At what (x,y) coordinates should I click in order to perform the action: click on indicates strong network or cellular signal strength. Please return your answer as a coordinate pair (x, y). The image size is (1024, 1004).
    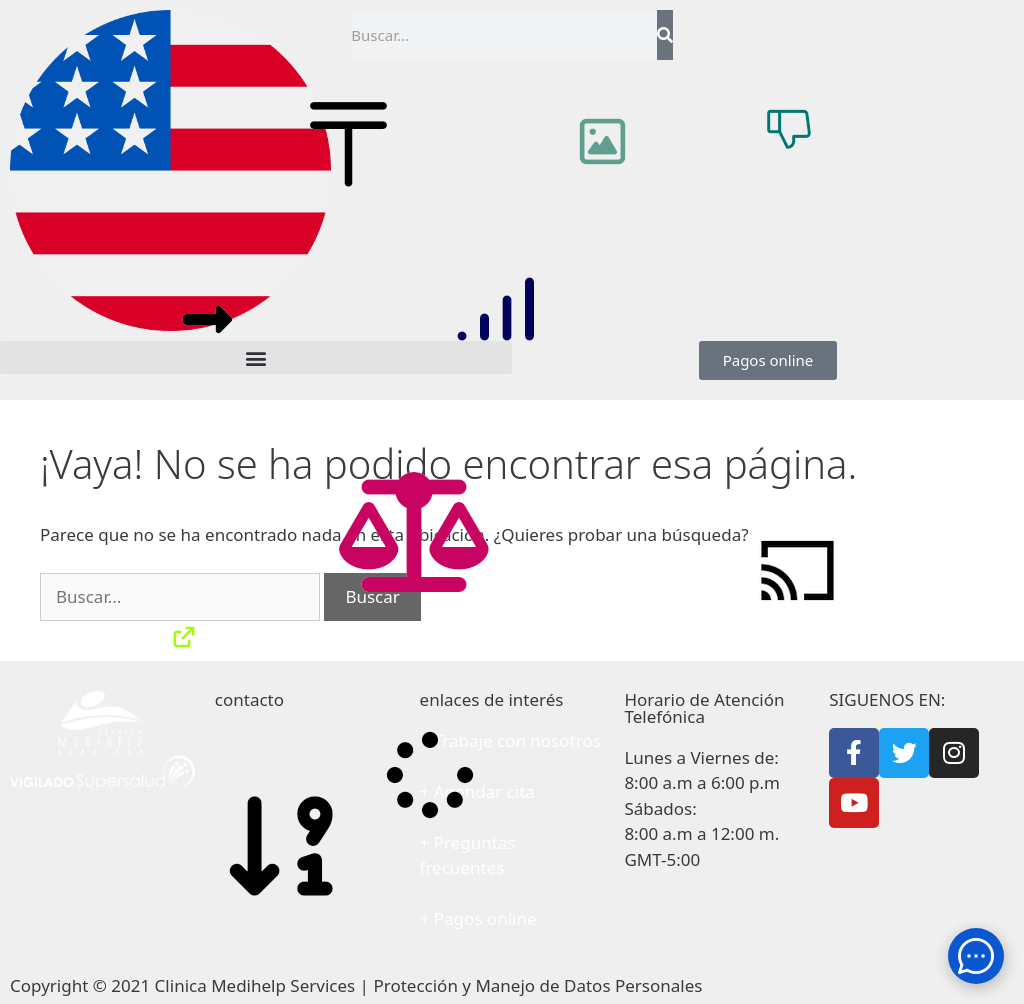
    Looking at the image, I should click on (507, 300).